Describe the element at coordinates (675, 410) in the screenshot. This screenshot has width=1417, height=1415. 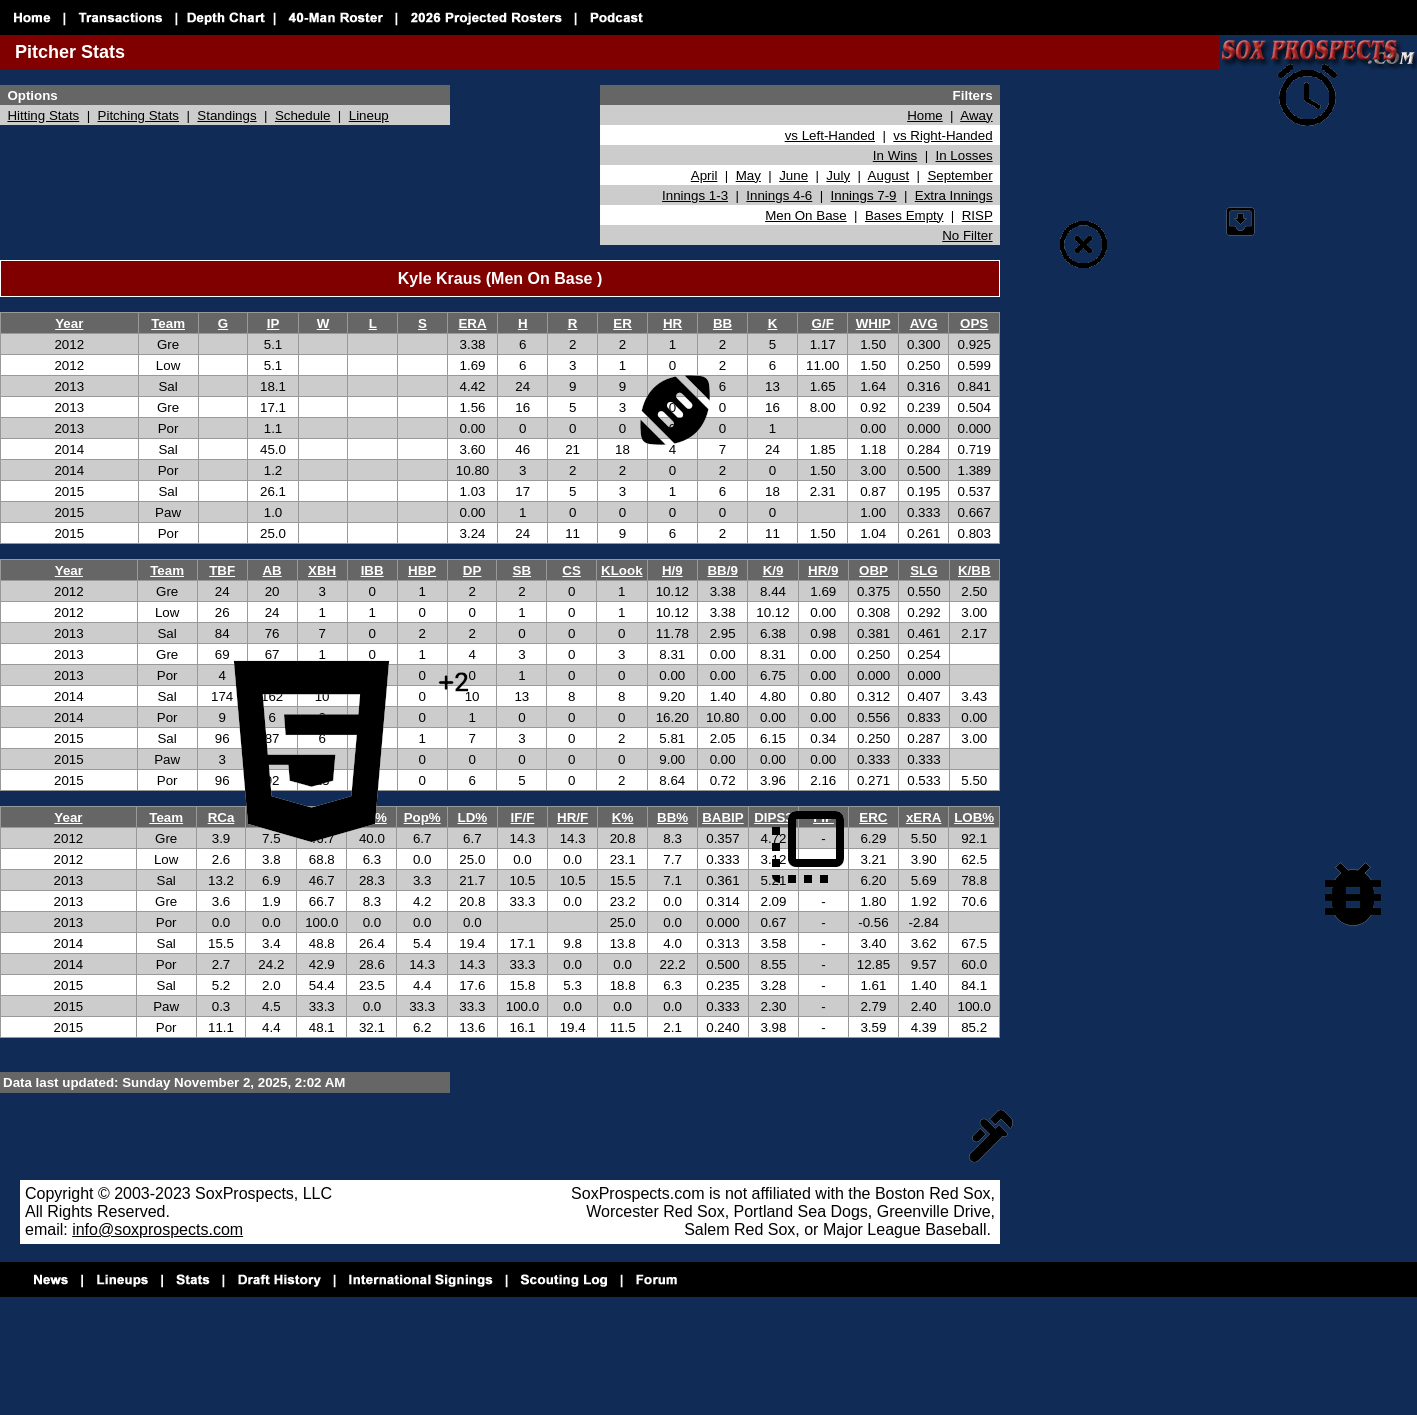
I see `access football or american sports content` at that location.